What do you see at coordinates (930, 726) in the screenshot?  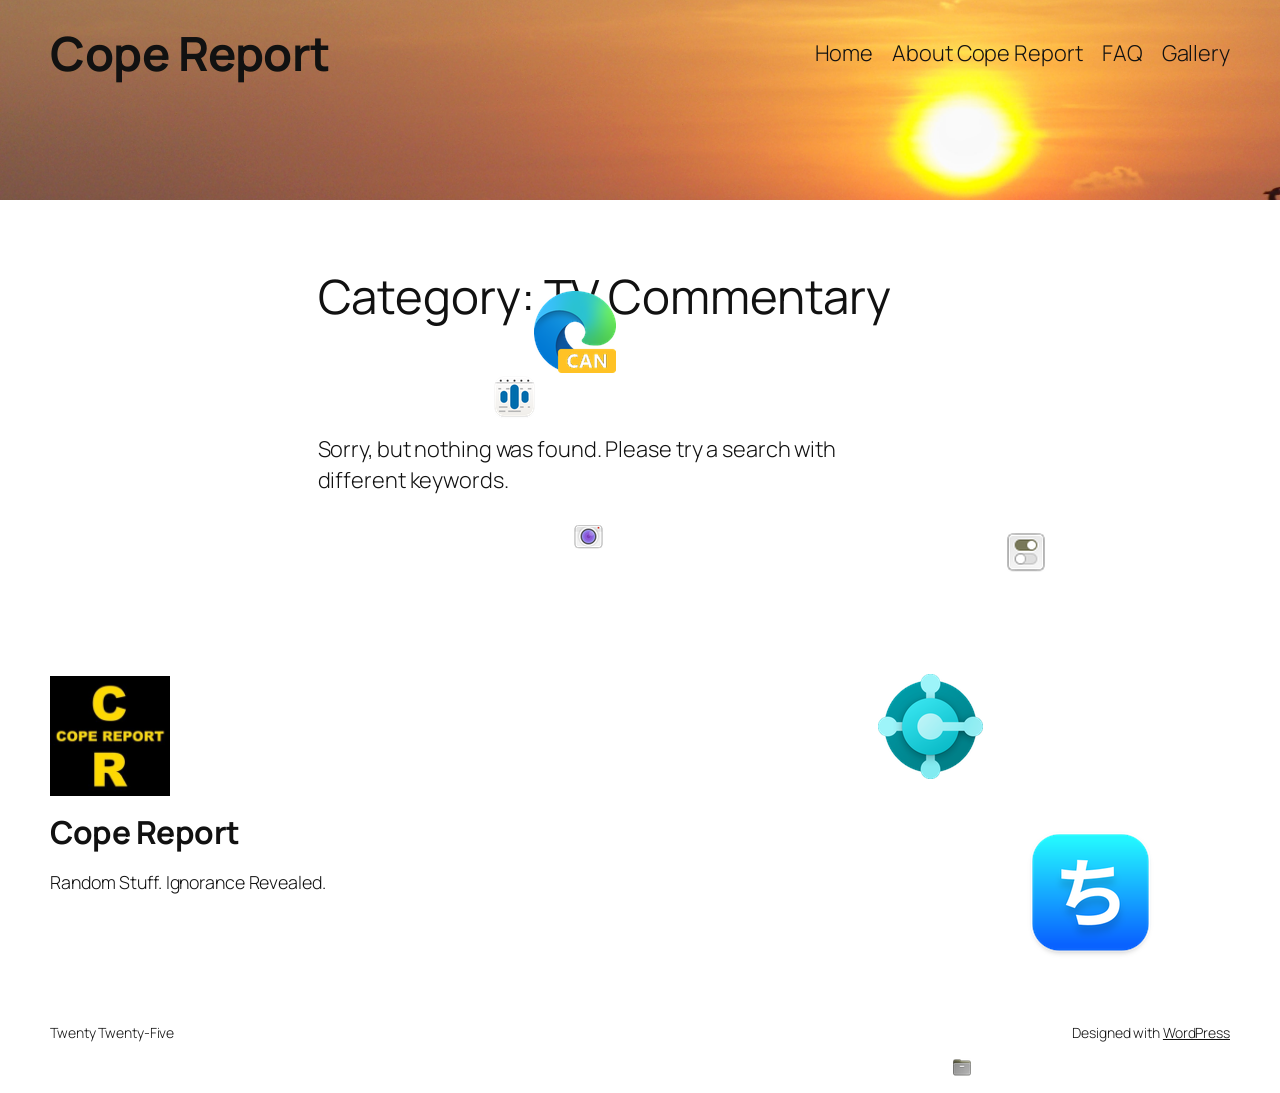 I see `open central app for managing connected devices` at bounding box center [930, 726].